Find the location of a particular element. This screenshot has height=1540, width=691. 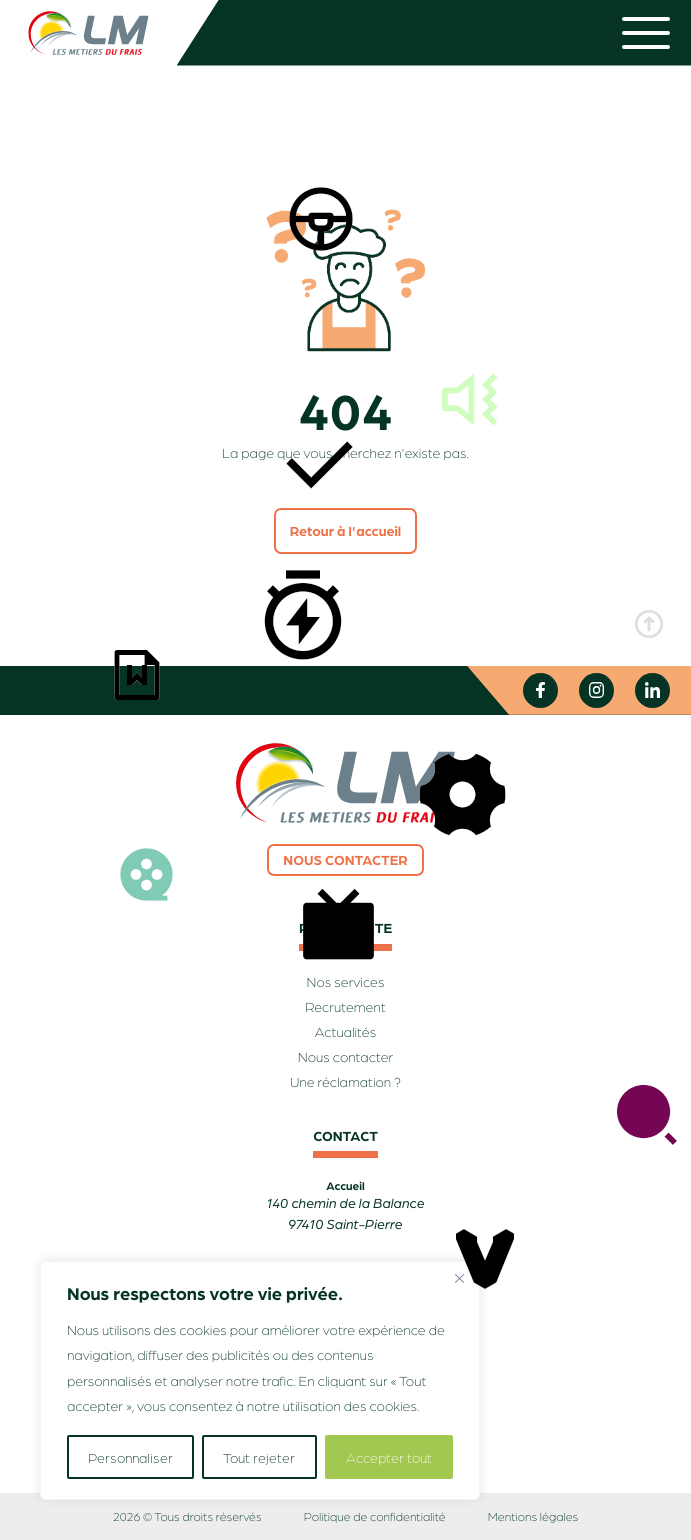

Vagrant development environment logo is located at coordinates (485, 1259).